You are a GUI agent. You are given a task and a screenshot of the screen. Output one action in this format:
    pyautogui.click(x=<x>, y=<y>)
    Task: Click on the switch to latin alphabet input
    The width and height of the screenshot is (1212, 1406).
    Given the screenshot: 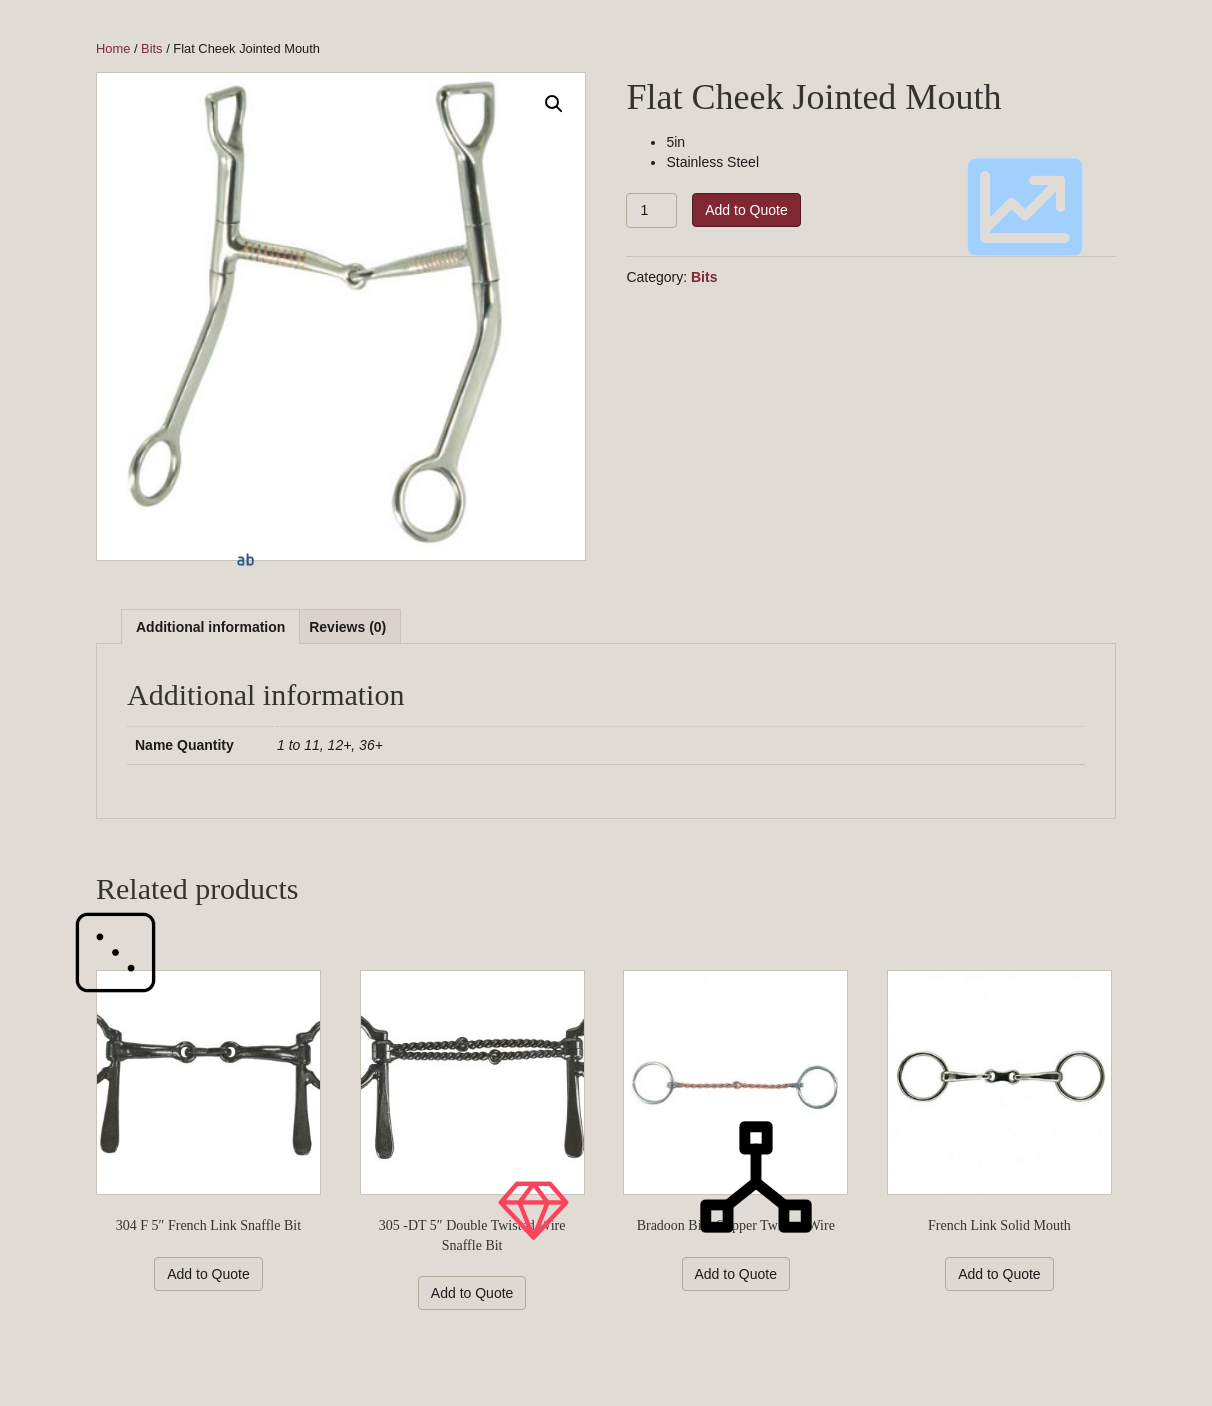 What is the action you would take?
    pyautogui.click(x=245, y=559)
    